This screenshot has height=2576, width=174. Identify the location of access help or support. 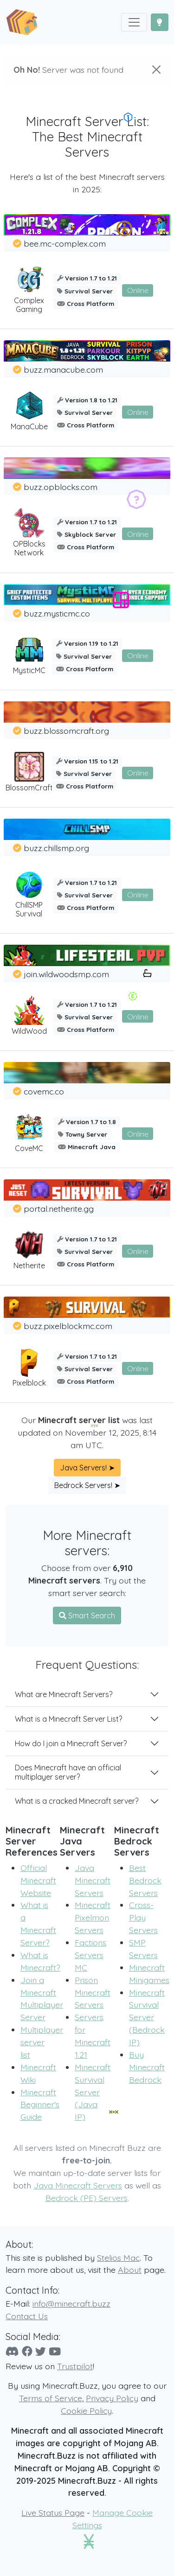
(136, 499).